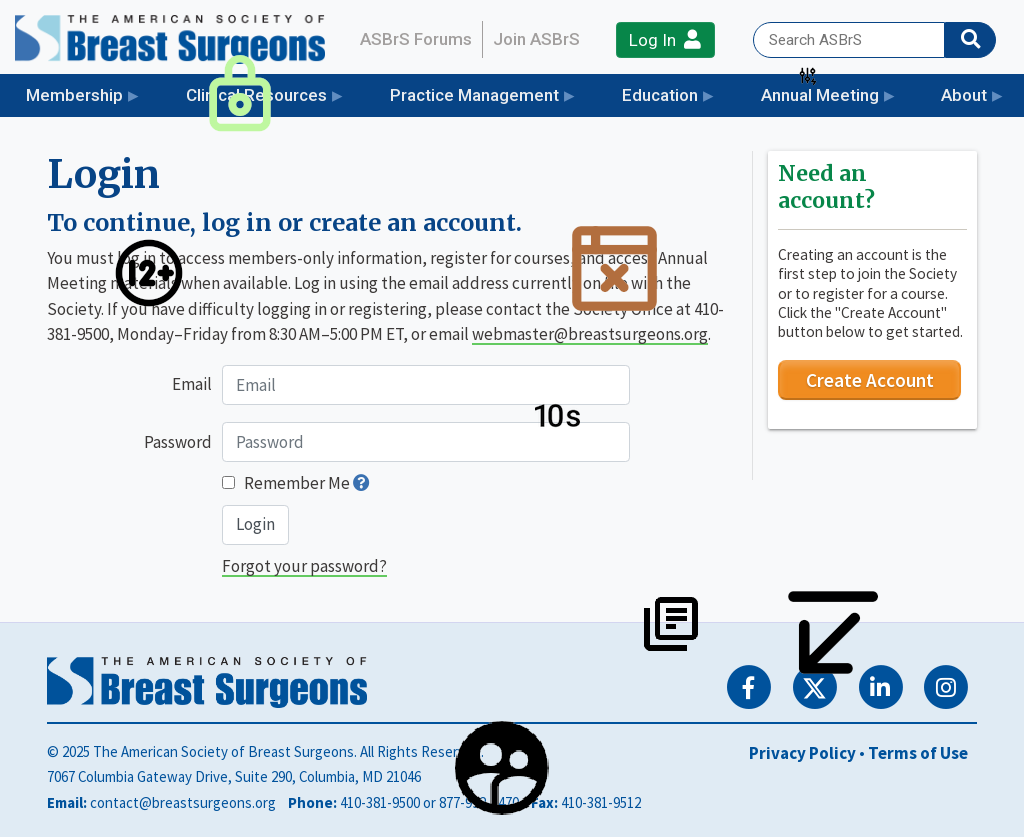  I want to click on indicates content rated for ages 12 and older, so click(149, 273).